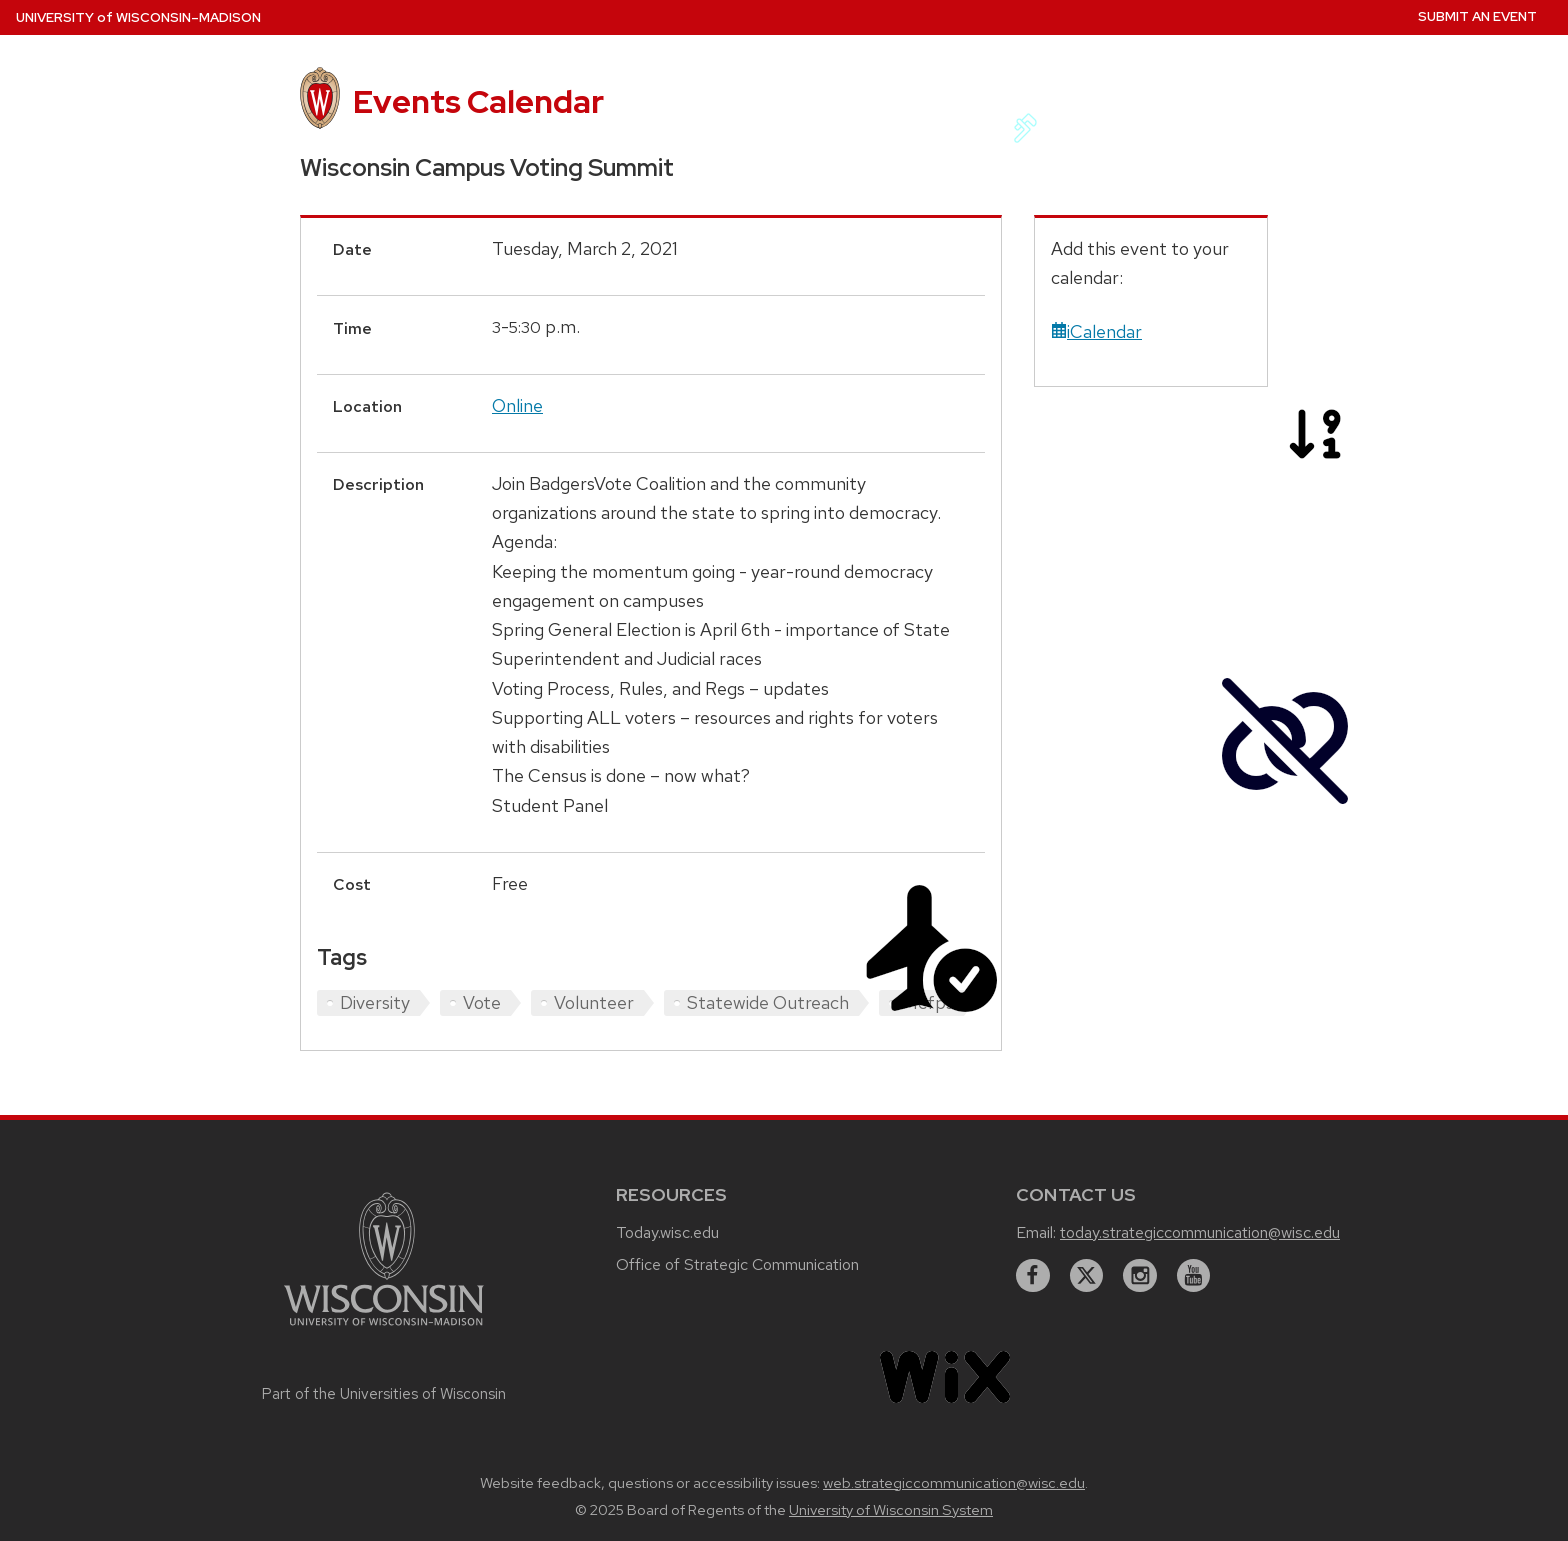 Image resolution: width=1568 pixels, height=1541 pixels. What do you see at coordinates (1285, 741) in the screenshot?
I see `indicates a broken or invalid link` at bounding box center [1285, 741].